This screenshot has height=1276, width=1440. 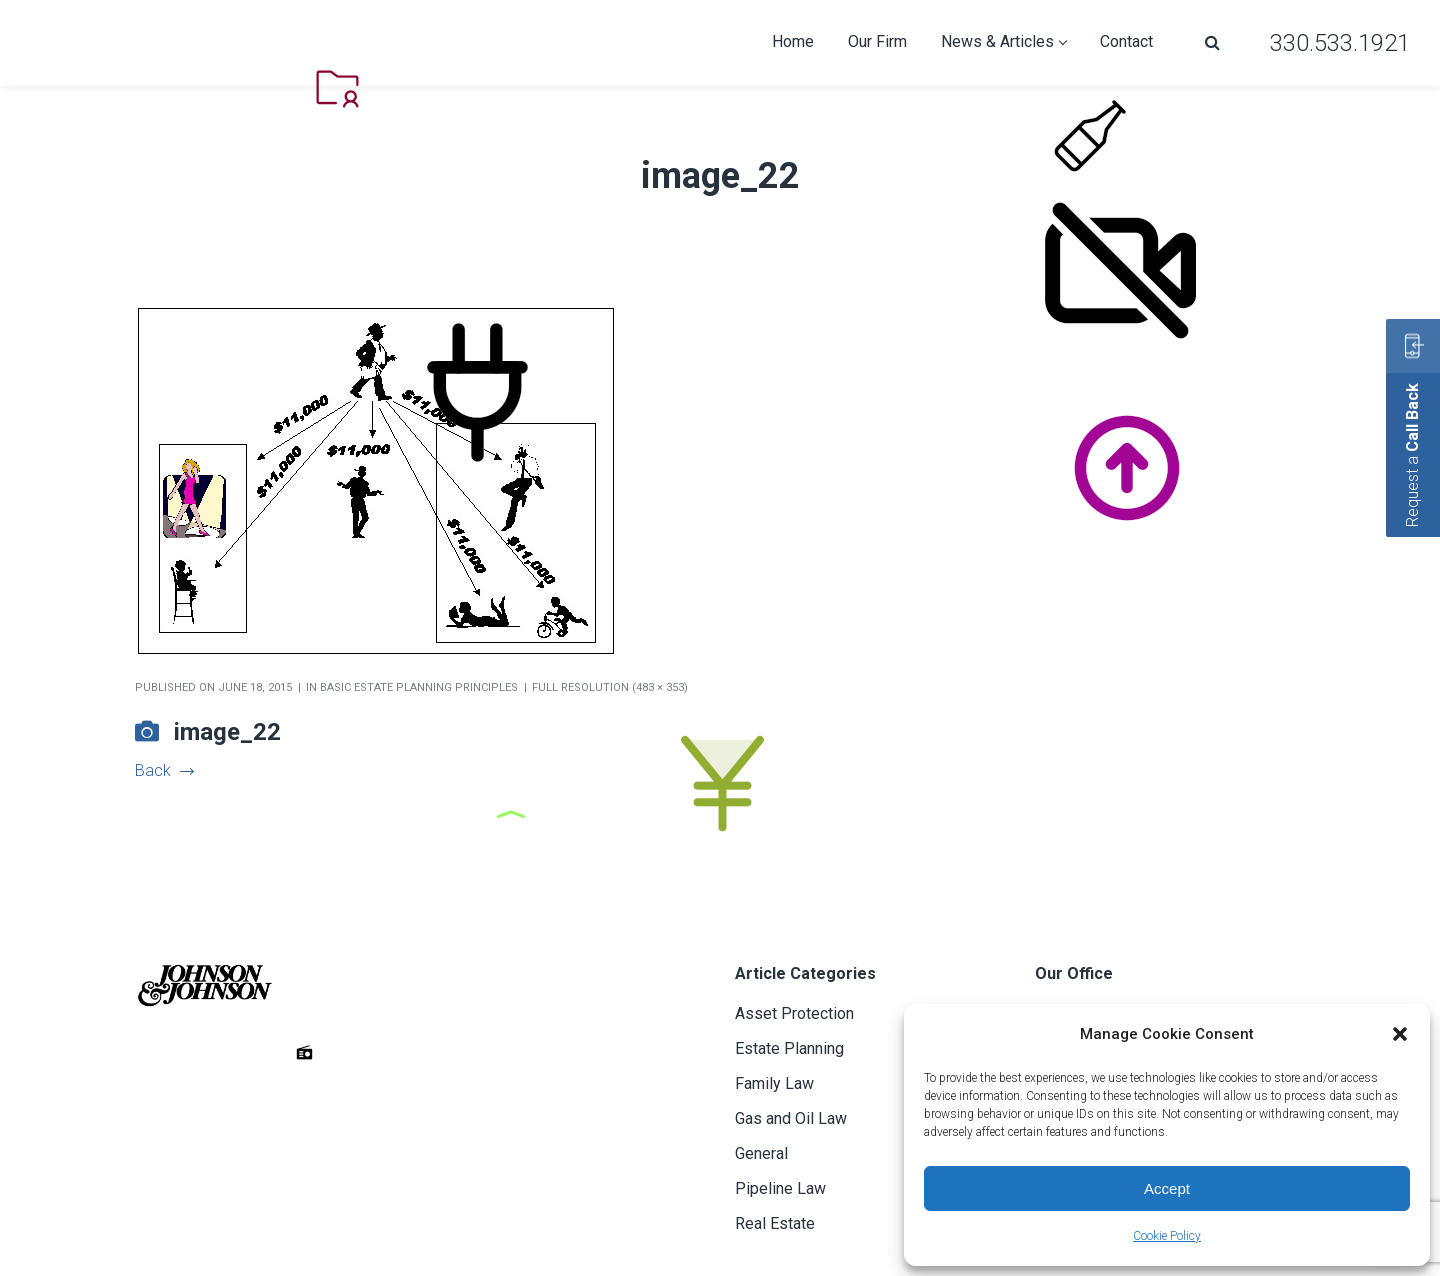 What do you see at coordinates (337, 86) in the screenshot?
I see `access user-specific files or personal folder` at bounding box center [337, 86].